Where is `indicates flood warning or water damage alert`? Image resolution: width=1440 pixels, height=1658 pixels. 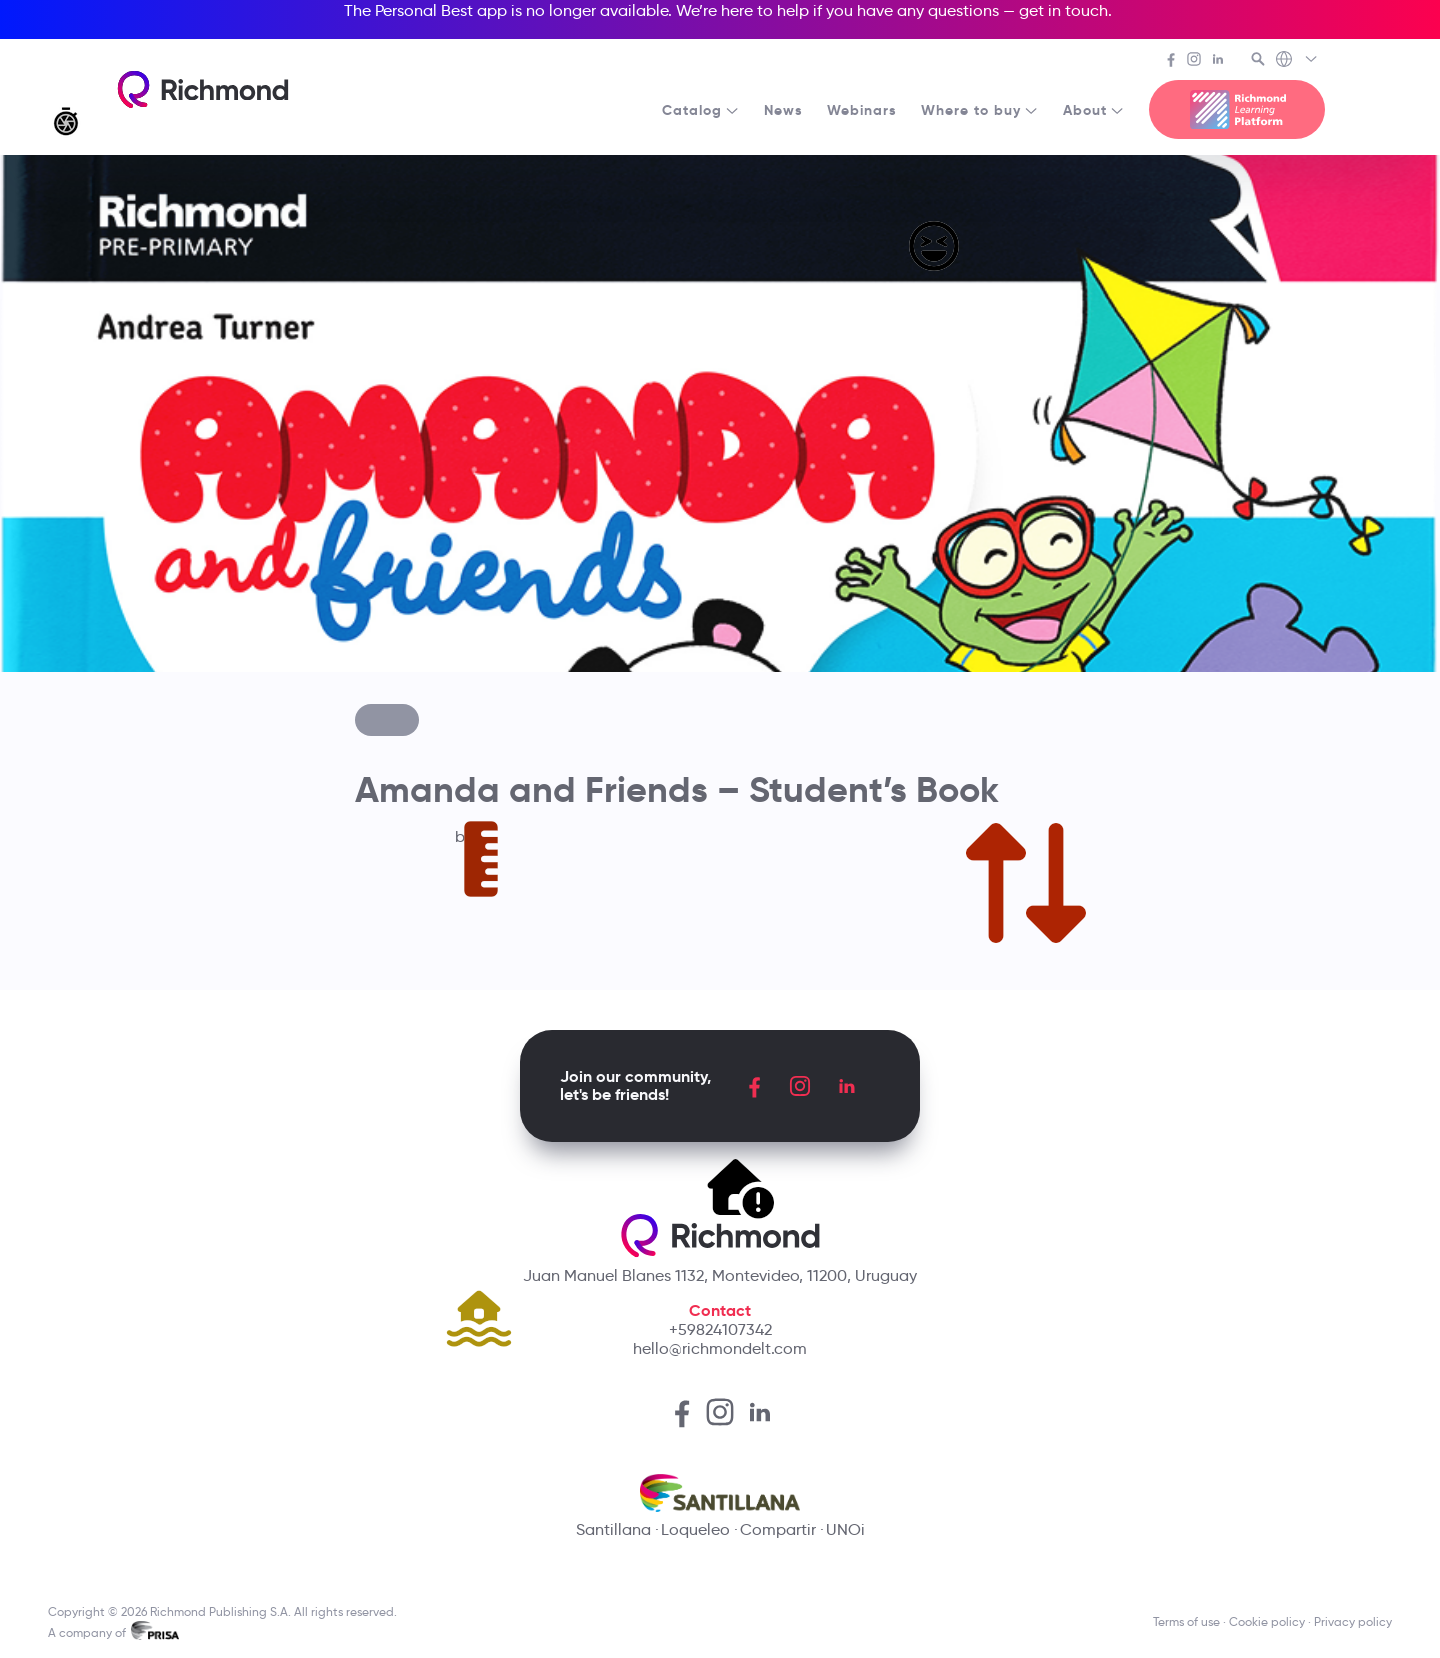
indicates flood warning or water damage alert is located at coordinates (479, 1317).